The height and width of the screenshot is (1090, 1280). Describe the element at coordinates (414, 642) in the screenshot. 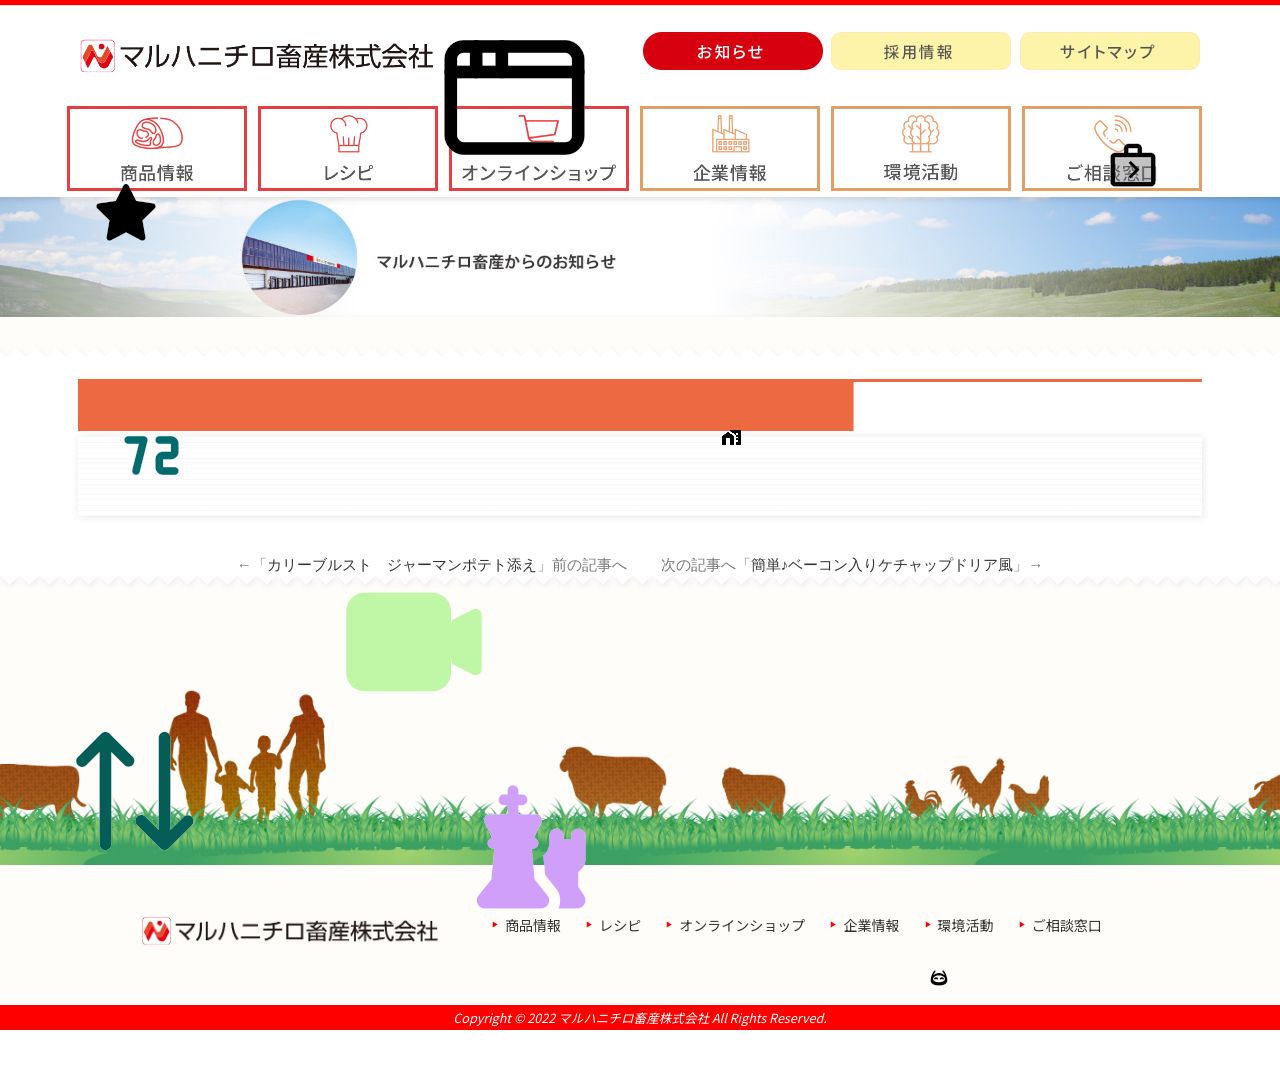

I see `start a video call` at that location.